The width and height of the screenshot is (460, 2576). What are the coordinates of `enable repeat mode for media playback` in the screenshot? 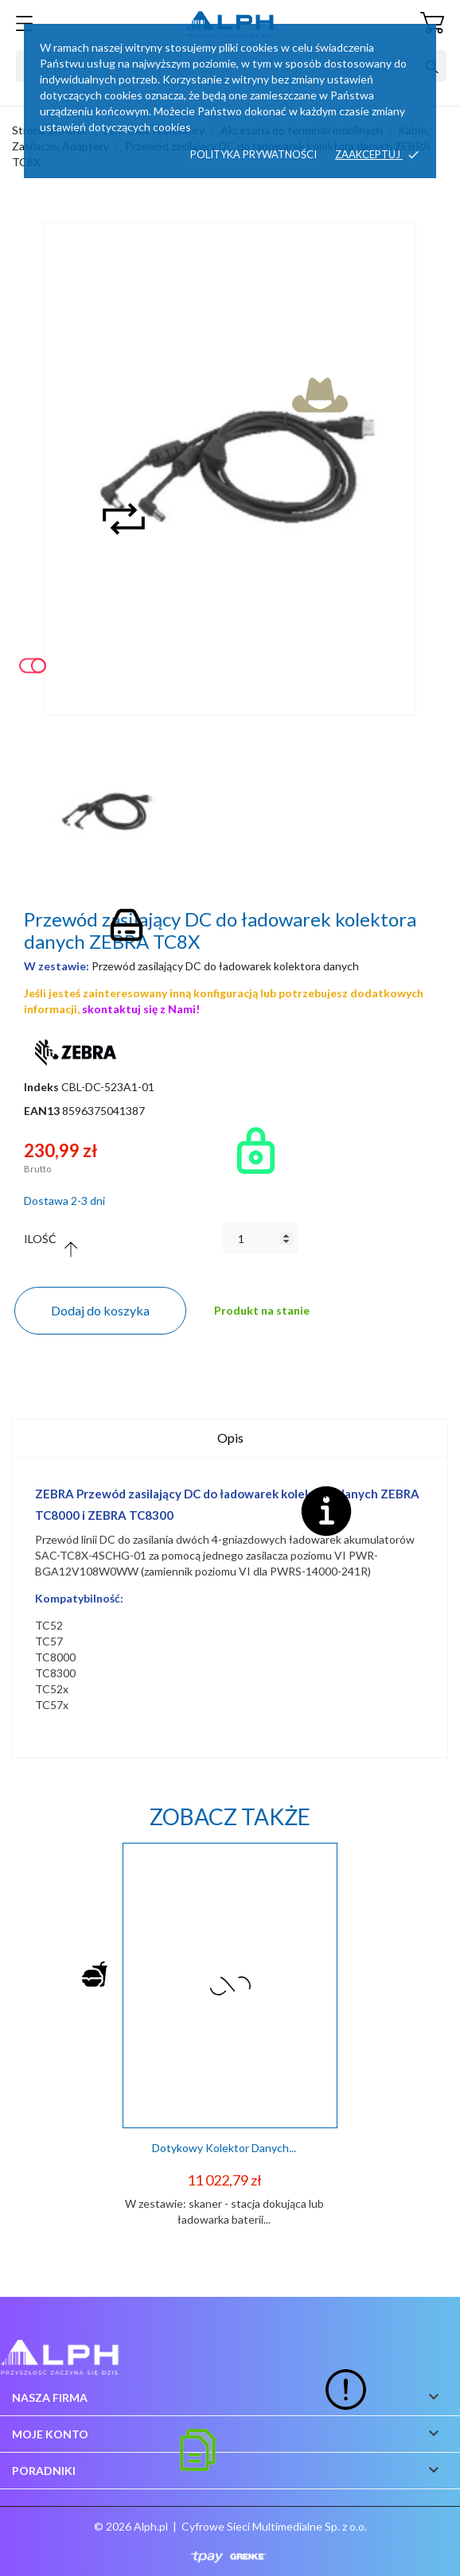 It's located at (123, 519).